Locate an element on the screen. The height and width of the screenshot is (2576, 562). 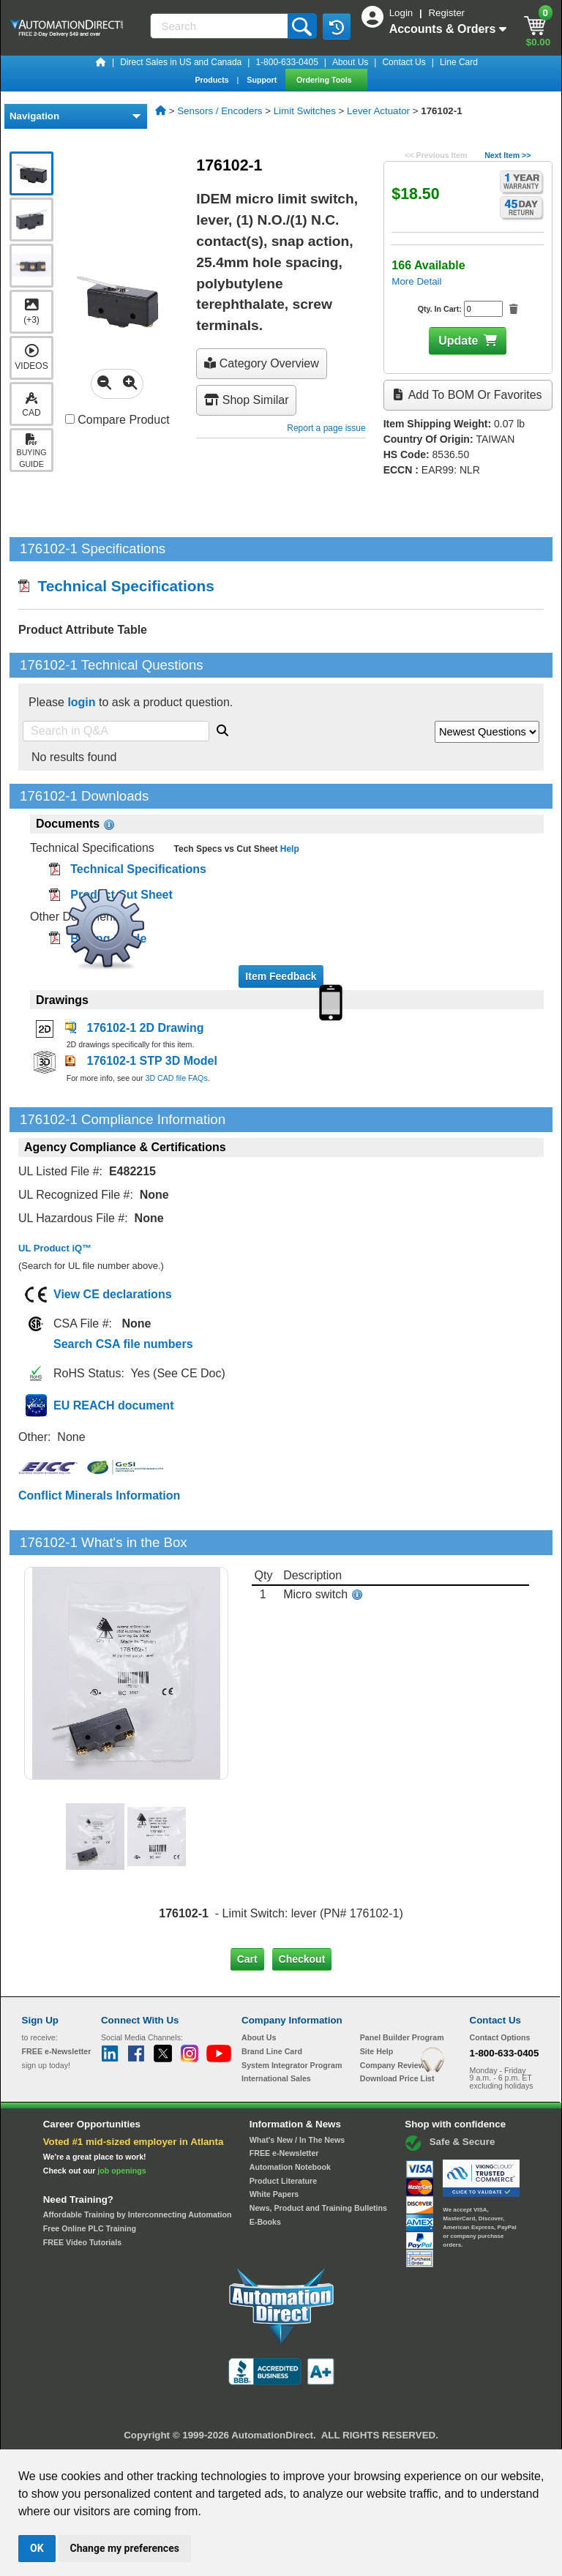
apple airpods max headphones is located at coordinates (432, 2059).